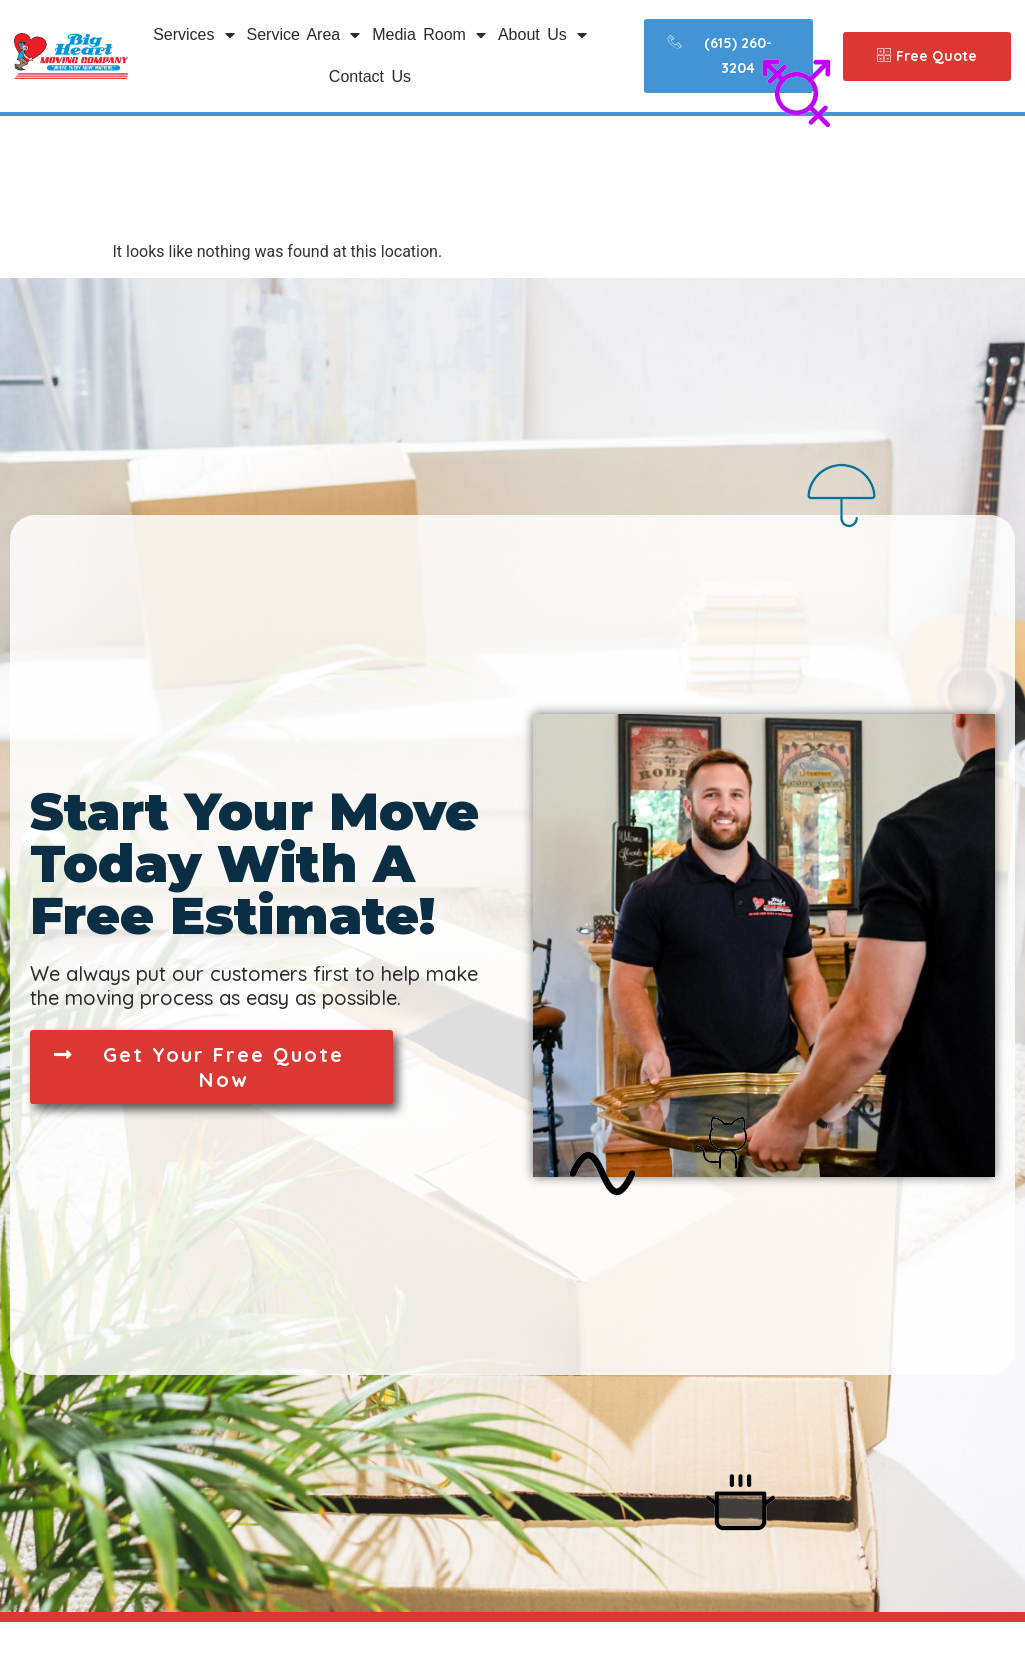 The image size is (1025, 1680). I want to click on access recipes or cooking features, so click(740, 1506).